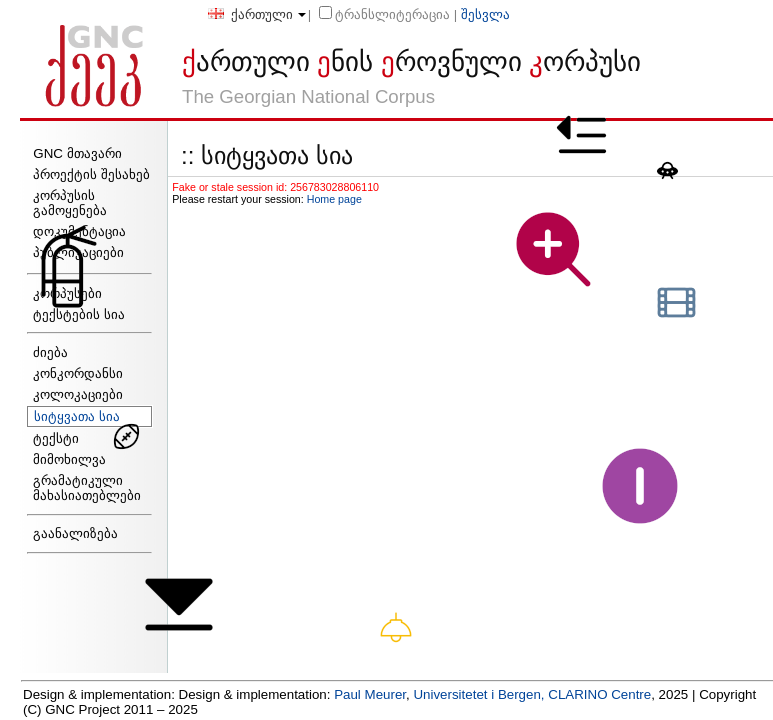  I want to click on toggle pendant light on/off, so click(396, 629).